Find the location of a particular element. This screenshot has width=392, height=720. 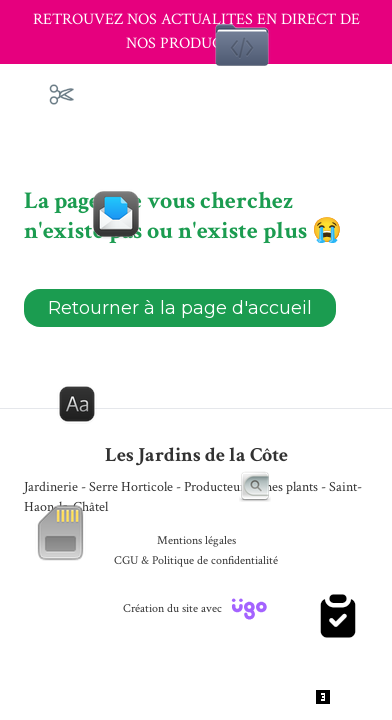

open the mail app is located at coordinates (116, 214).